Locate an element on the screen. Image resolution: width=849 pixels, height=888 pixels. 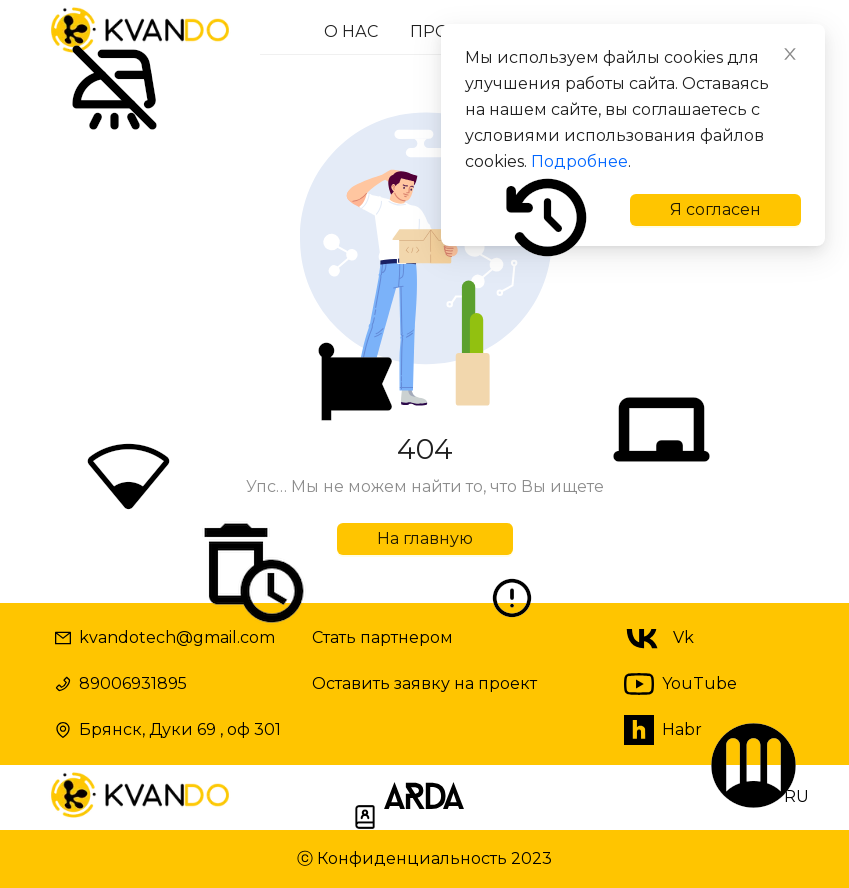
indicates a warning or alert requiring attention is located at coordinates (512, 598).